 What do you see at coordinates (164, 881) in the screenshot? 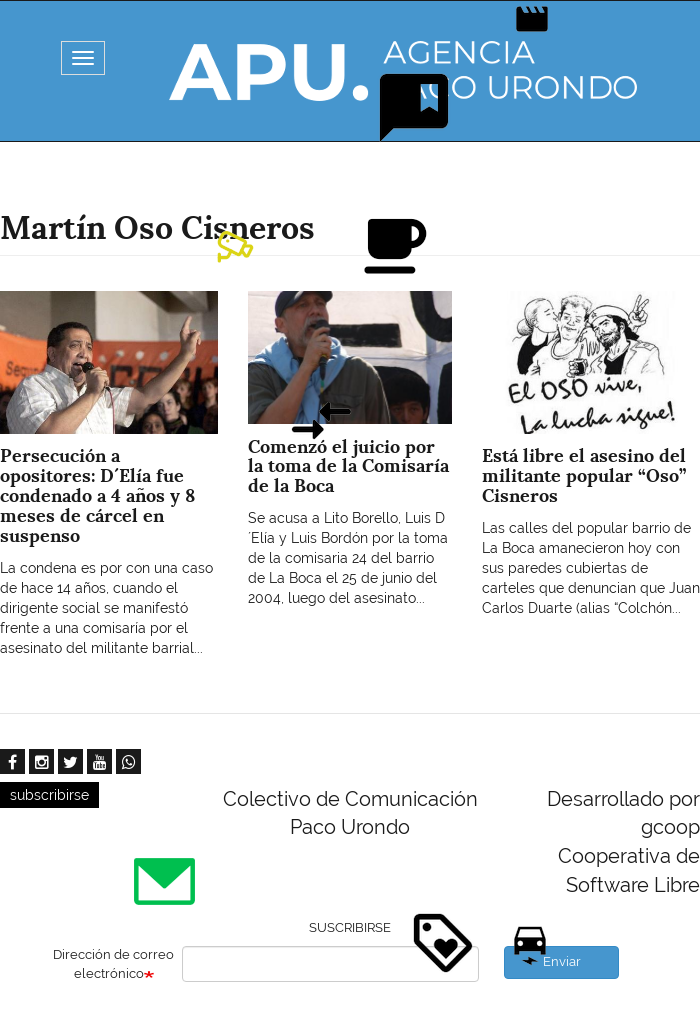
I see `open your inbox` at bounding box center [164, 881].